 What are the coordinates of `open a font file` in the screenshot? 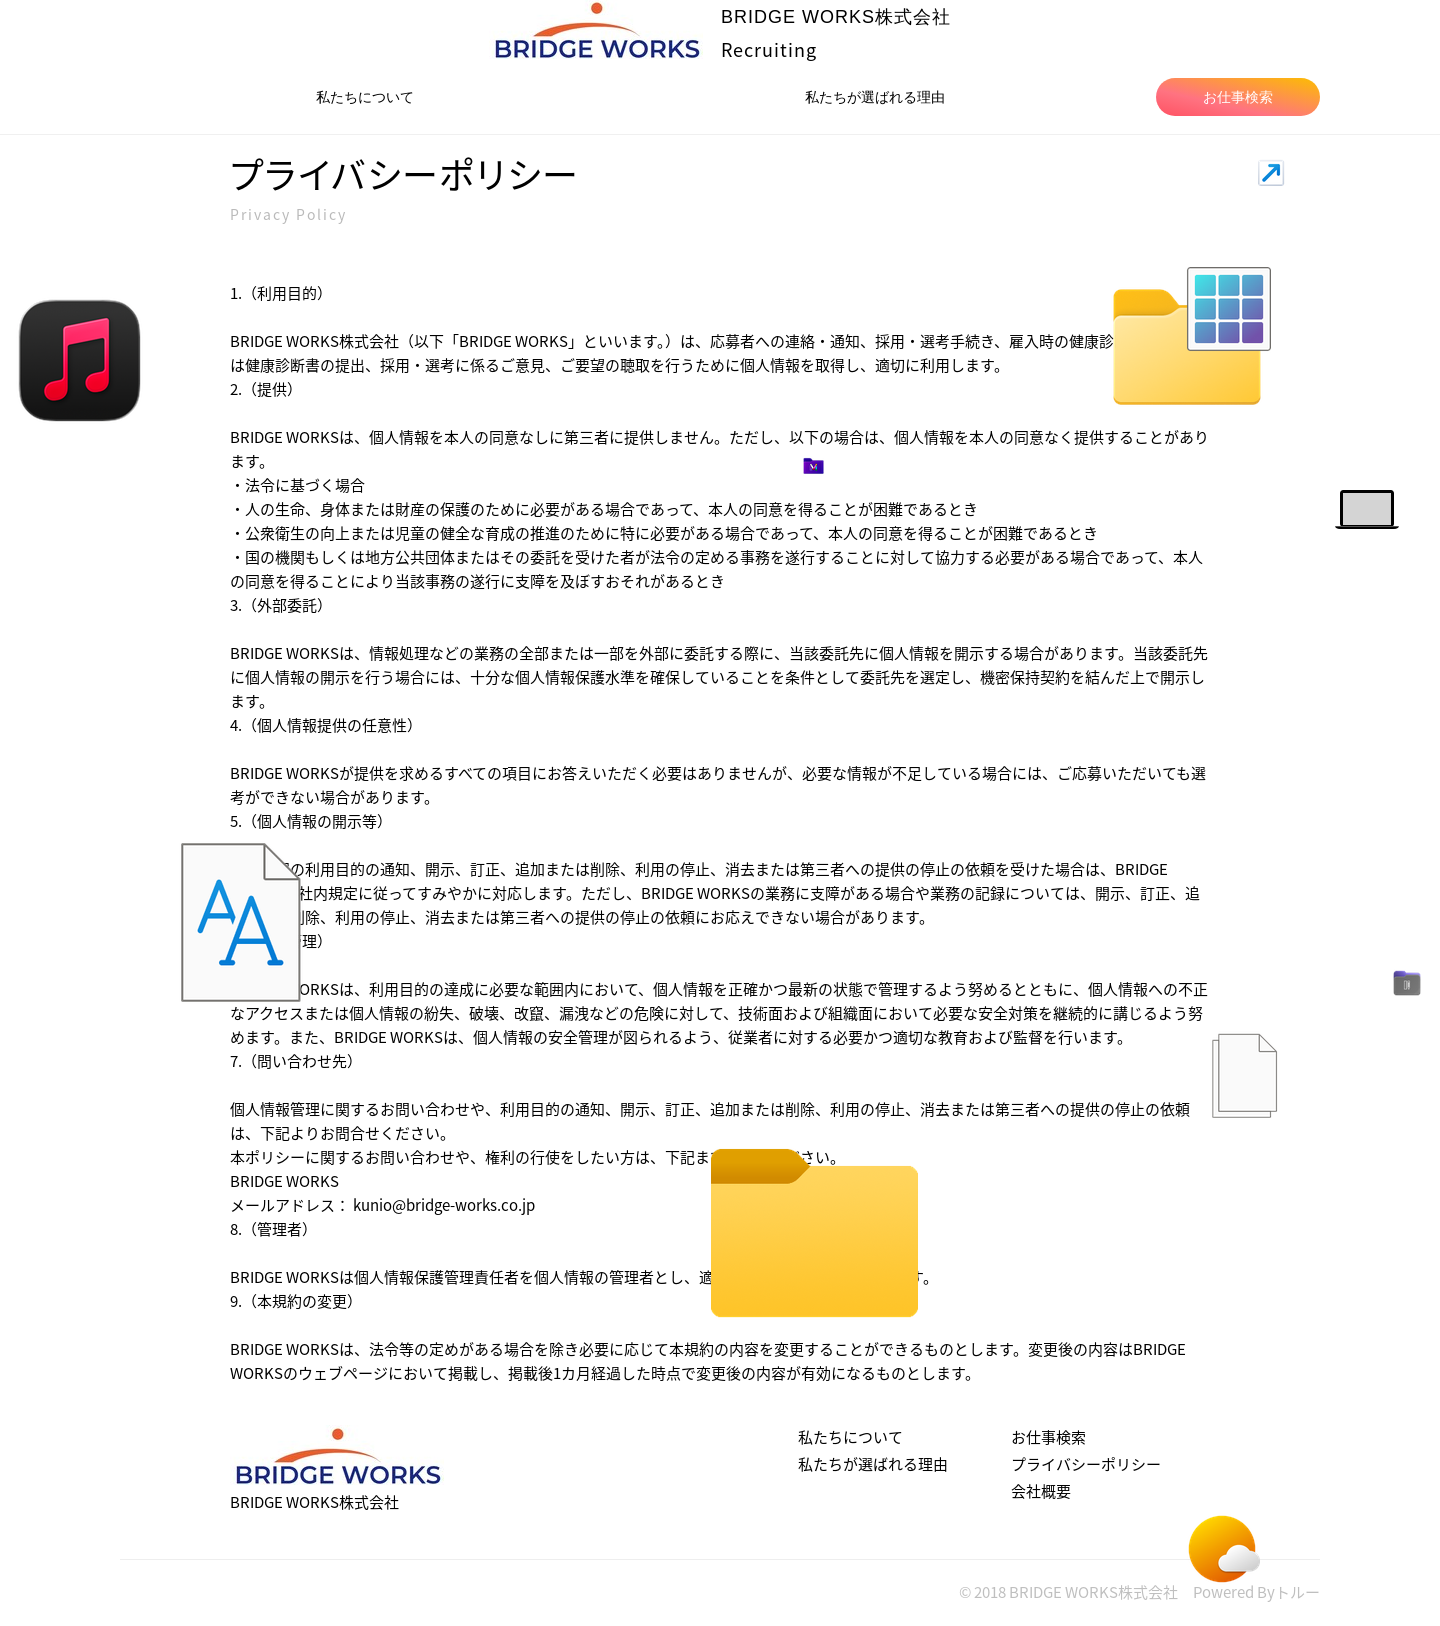 It's located at (240, 922).